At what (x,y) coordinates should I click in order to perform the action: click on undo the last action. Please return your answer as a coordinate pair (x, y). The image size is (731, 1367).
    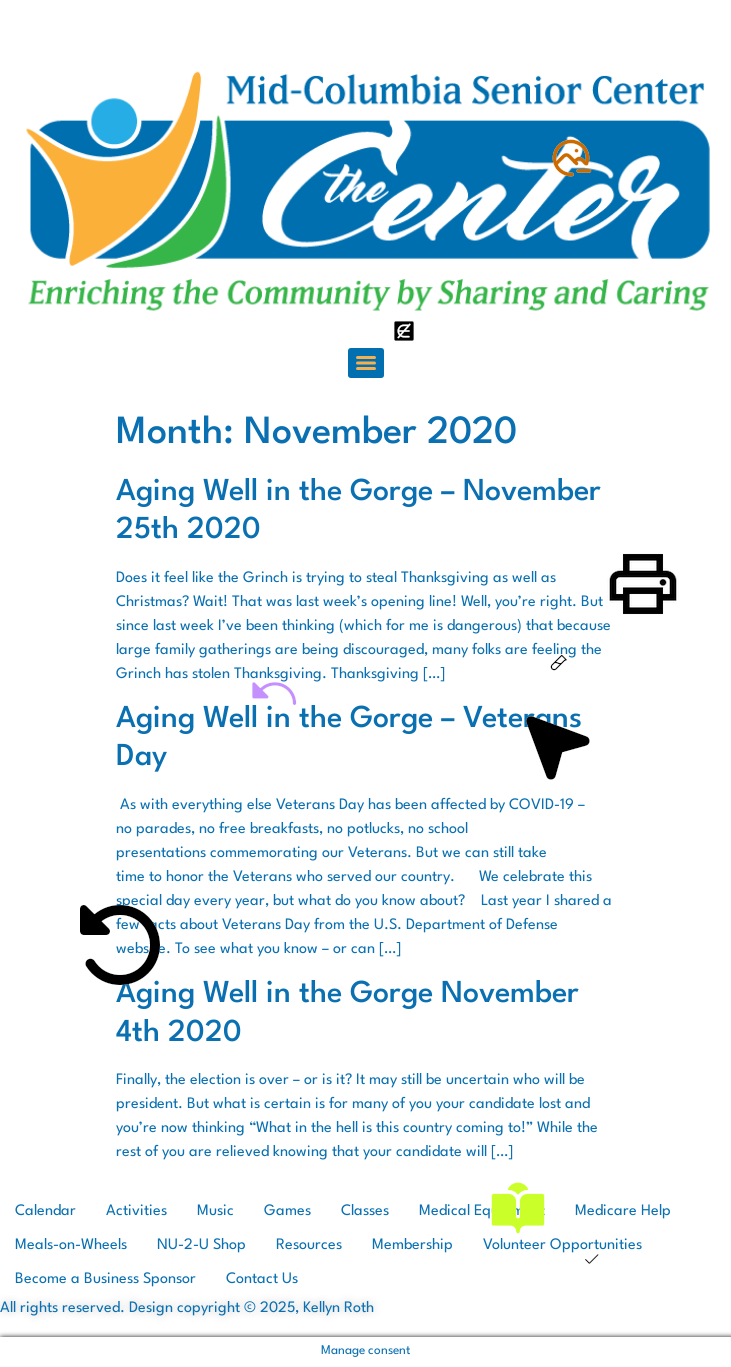
    Looking at the image, I should click on (120, 945).